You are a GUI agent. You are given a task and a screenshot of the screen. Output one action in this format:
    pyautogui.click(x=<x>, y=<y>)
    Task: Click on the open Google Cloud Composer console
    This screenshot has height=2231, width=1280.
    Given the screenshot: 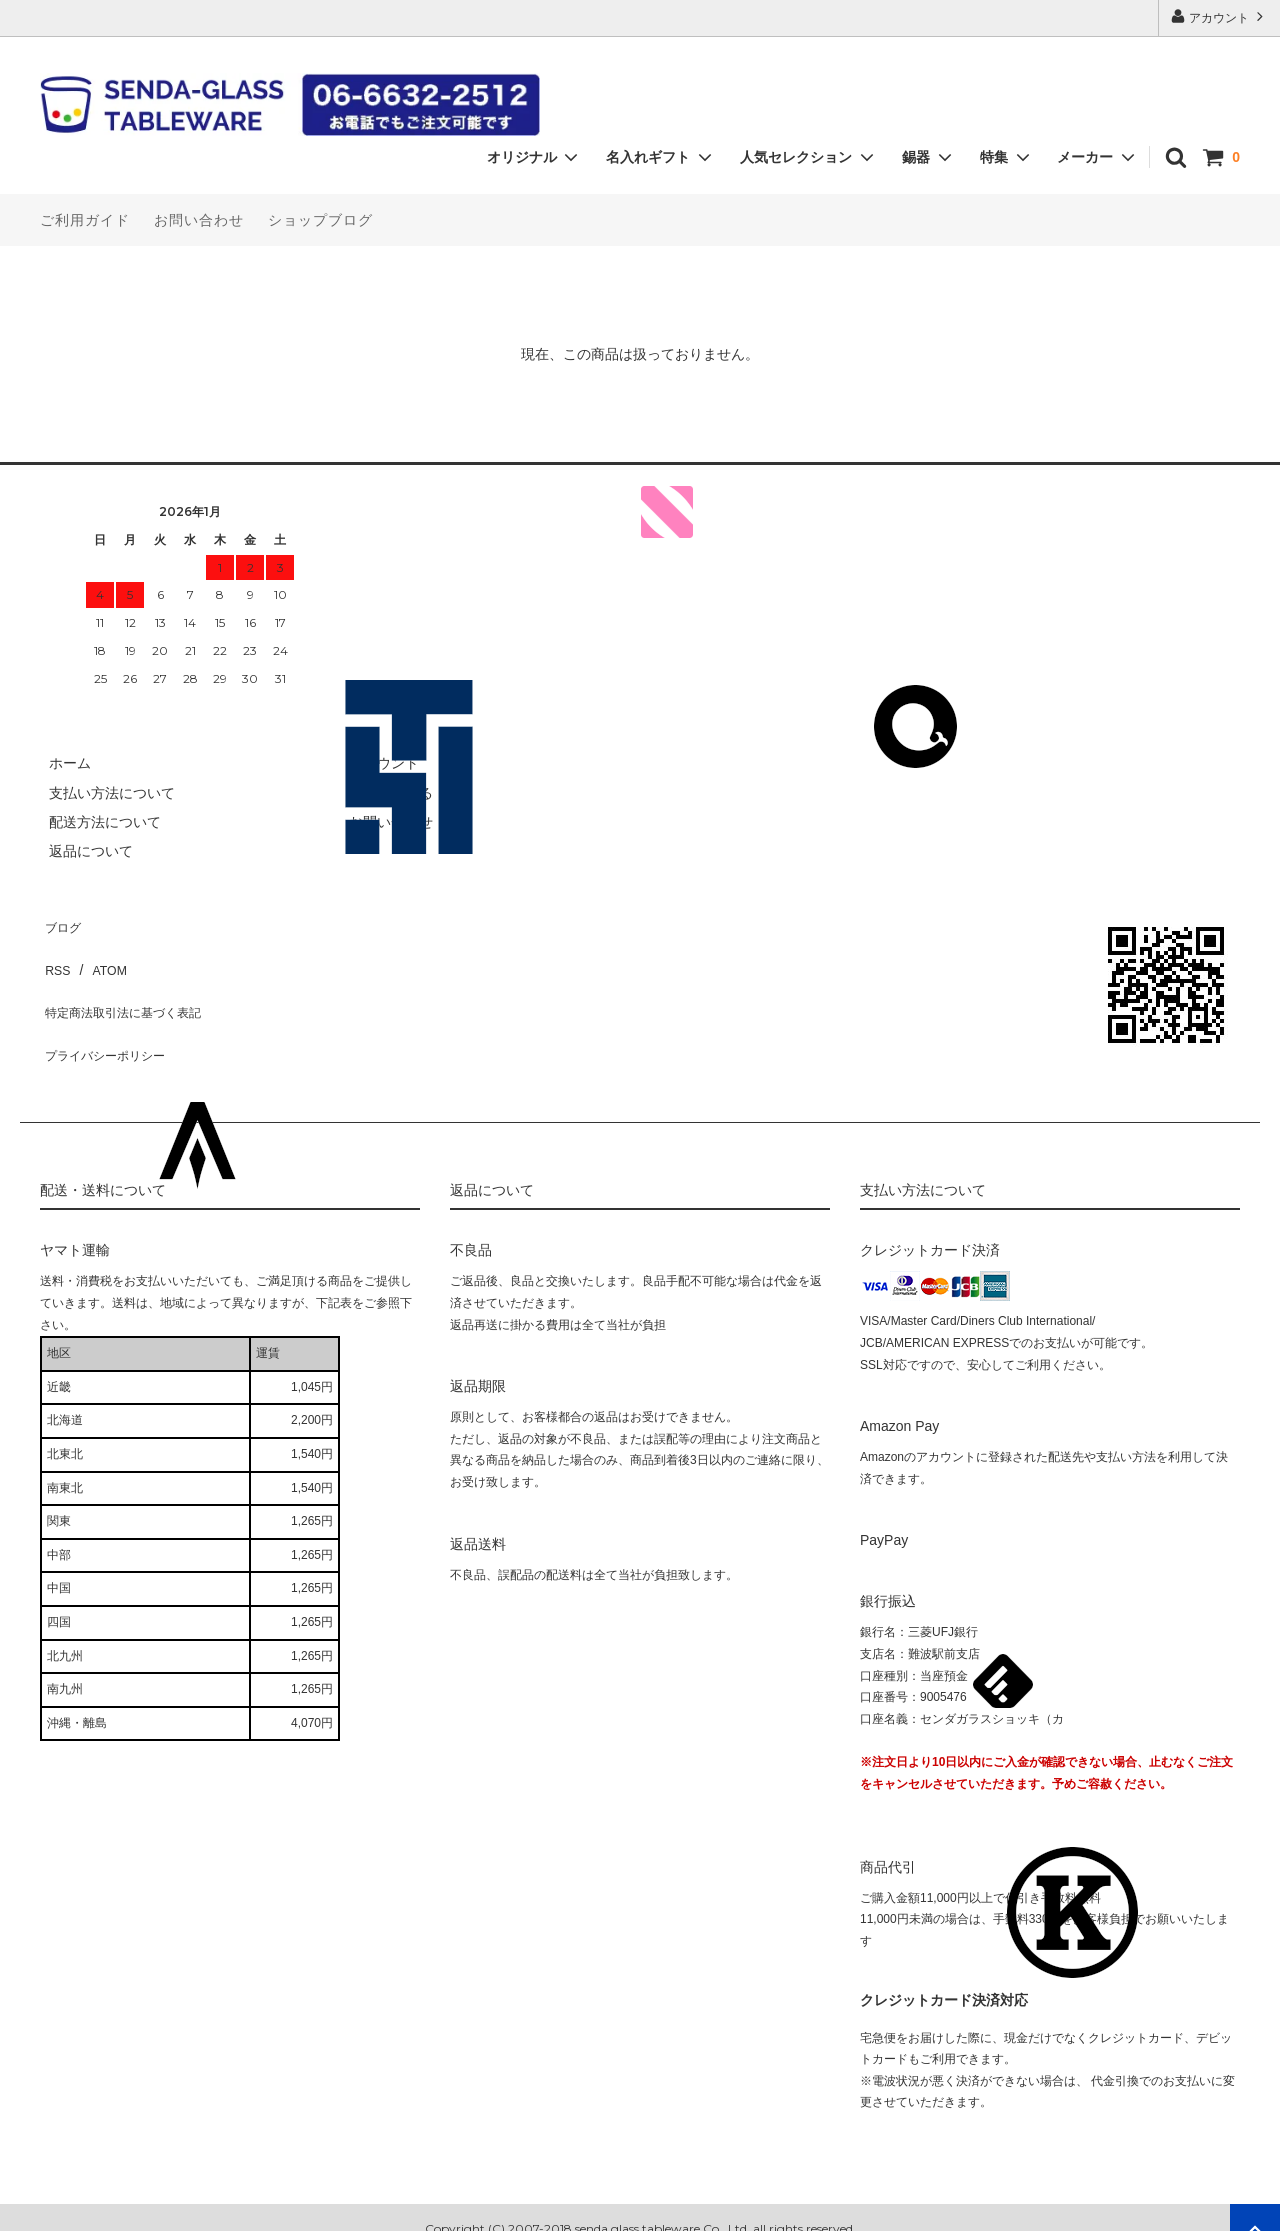 What is the action you would take?
    pyautogui.click(x=409, y=767)
    